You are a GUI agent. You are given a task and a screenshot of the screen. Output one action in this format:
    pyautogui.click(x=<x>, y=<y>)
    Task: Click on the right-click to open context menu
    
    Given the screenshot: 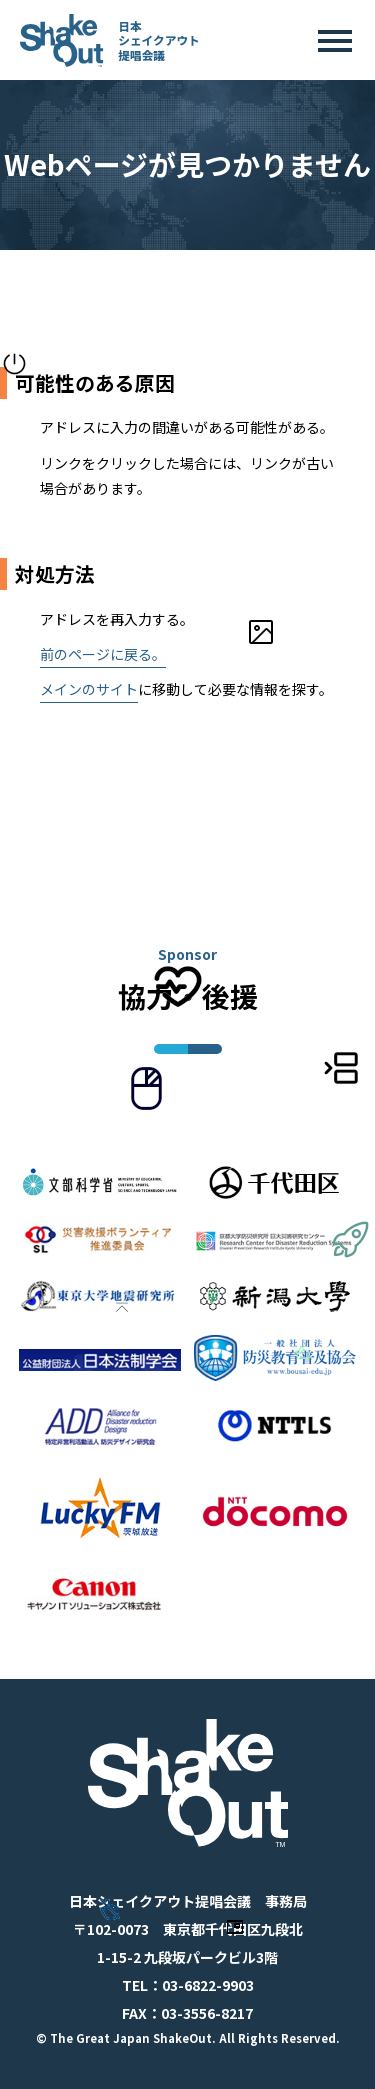 What is the action you would take?
    pyautogui.click(x=146, y=1088)
    